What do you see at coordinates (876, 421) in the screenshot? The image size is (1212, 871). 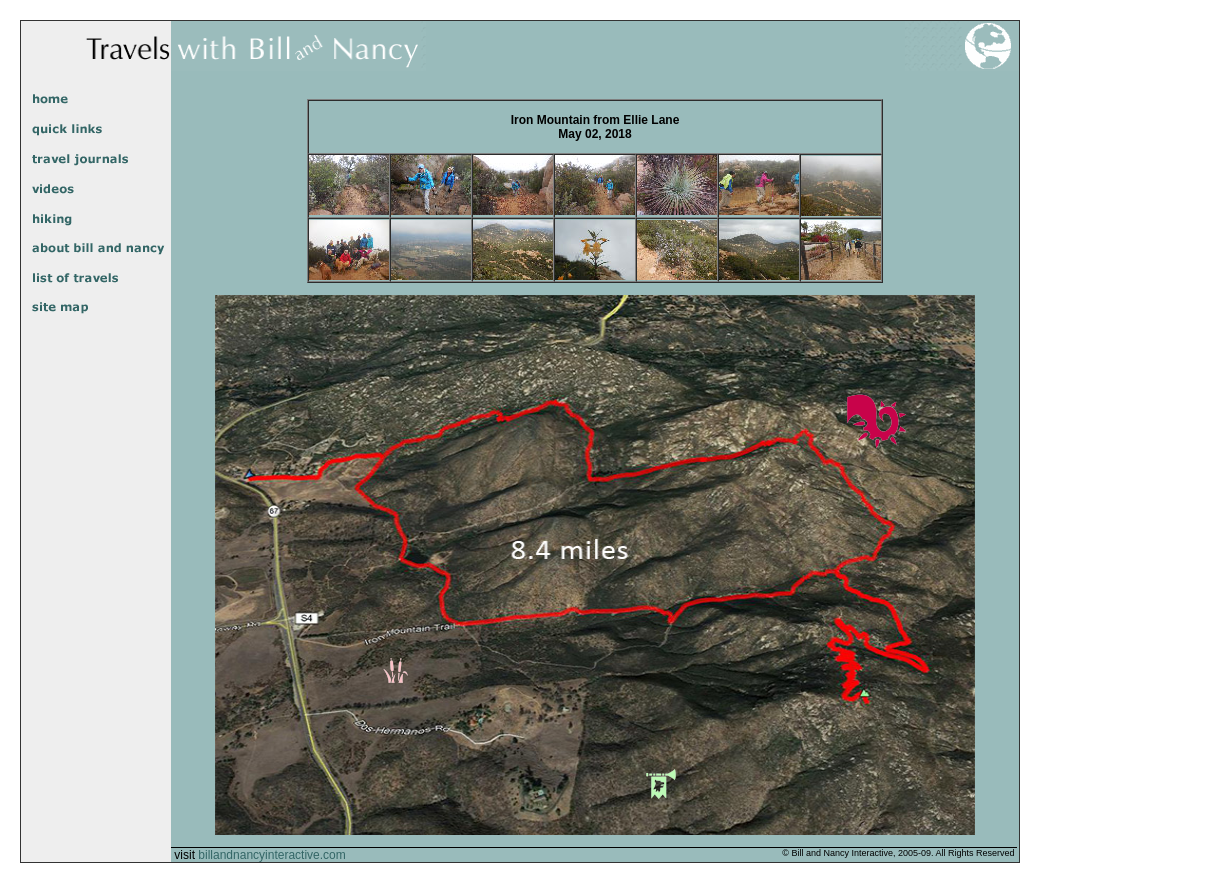 I see `select tentacle monster or creature type` at bounding box center [876, 421].